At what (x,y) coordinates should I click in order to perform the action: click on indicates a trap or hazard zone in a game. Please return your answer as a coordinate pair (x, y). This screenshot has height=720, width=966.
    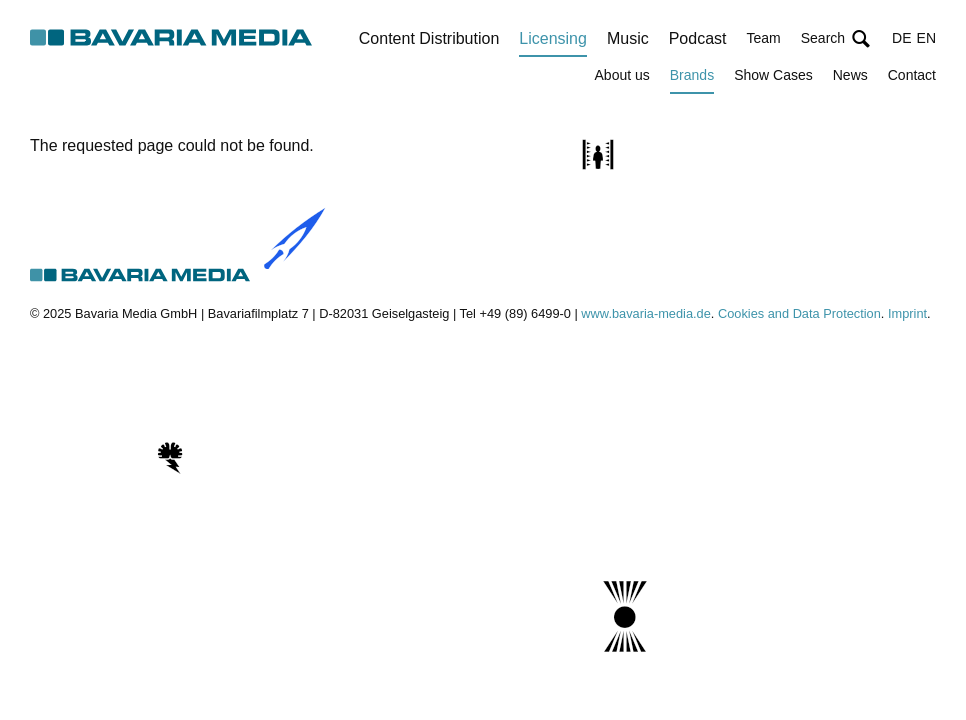
    Looking at the image, I should click on (598, 154).